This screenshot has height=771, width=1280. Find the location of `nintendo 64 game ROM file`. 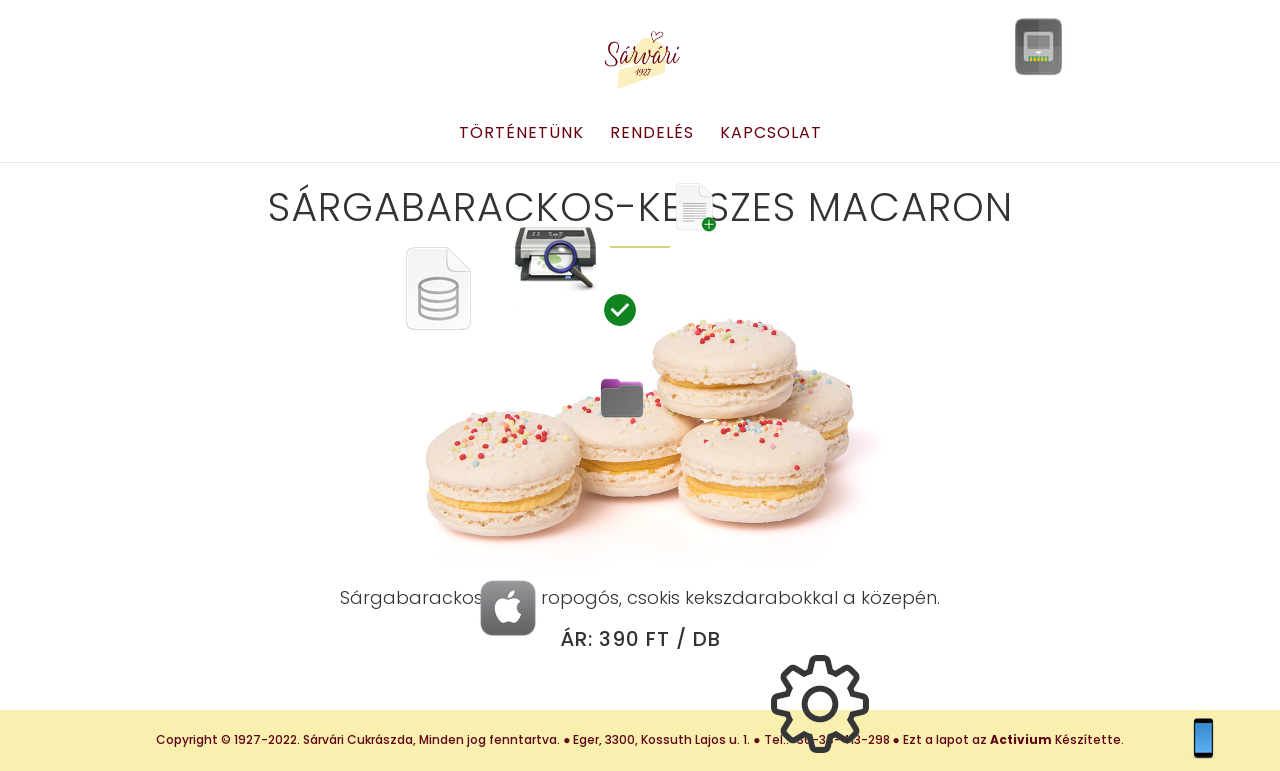

nintendo 64 game ROM file is located at coordinates (1038, 46).